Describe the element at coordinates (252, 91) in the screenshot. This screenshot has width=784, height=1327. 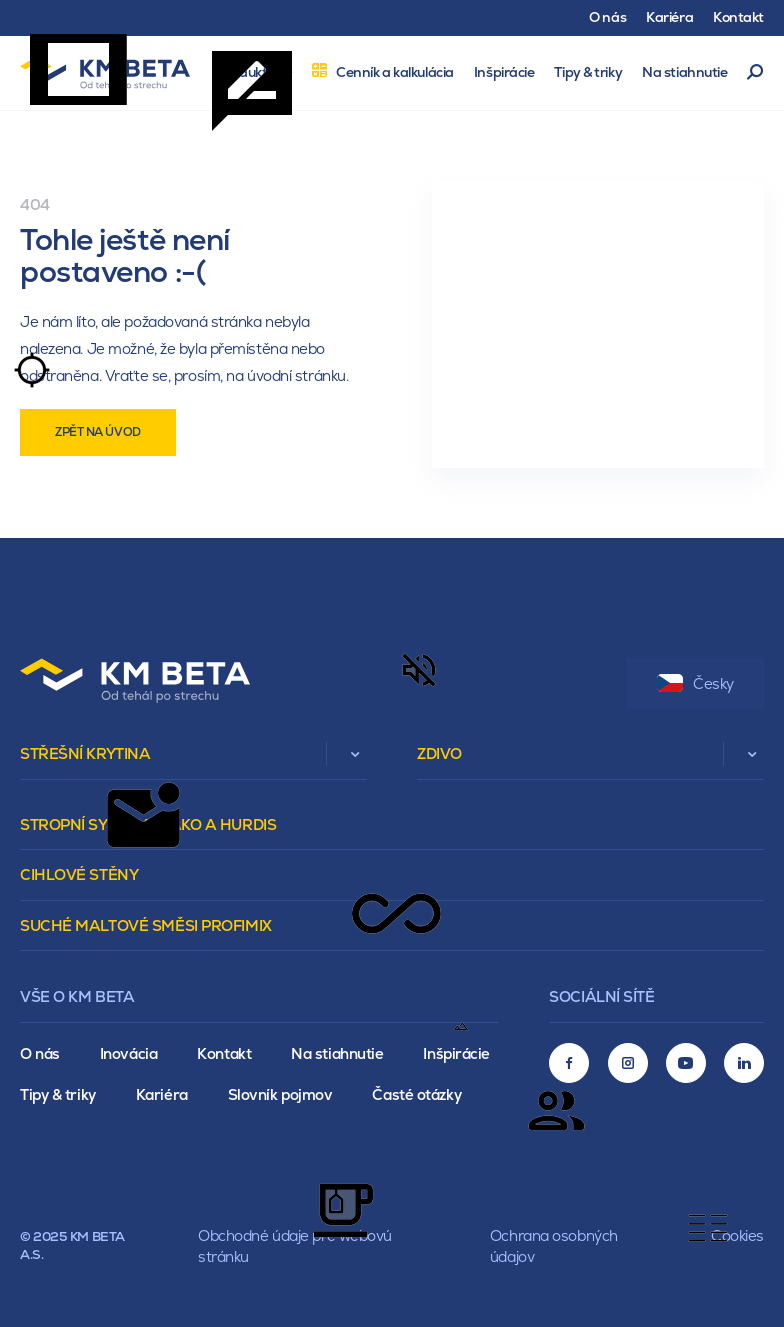
I see `write a review or rating` at that location.